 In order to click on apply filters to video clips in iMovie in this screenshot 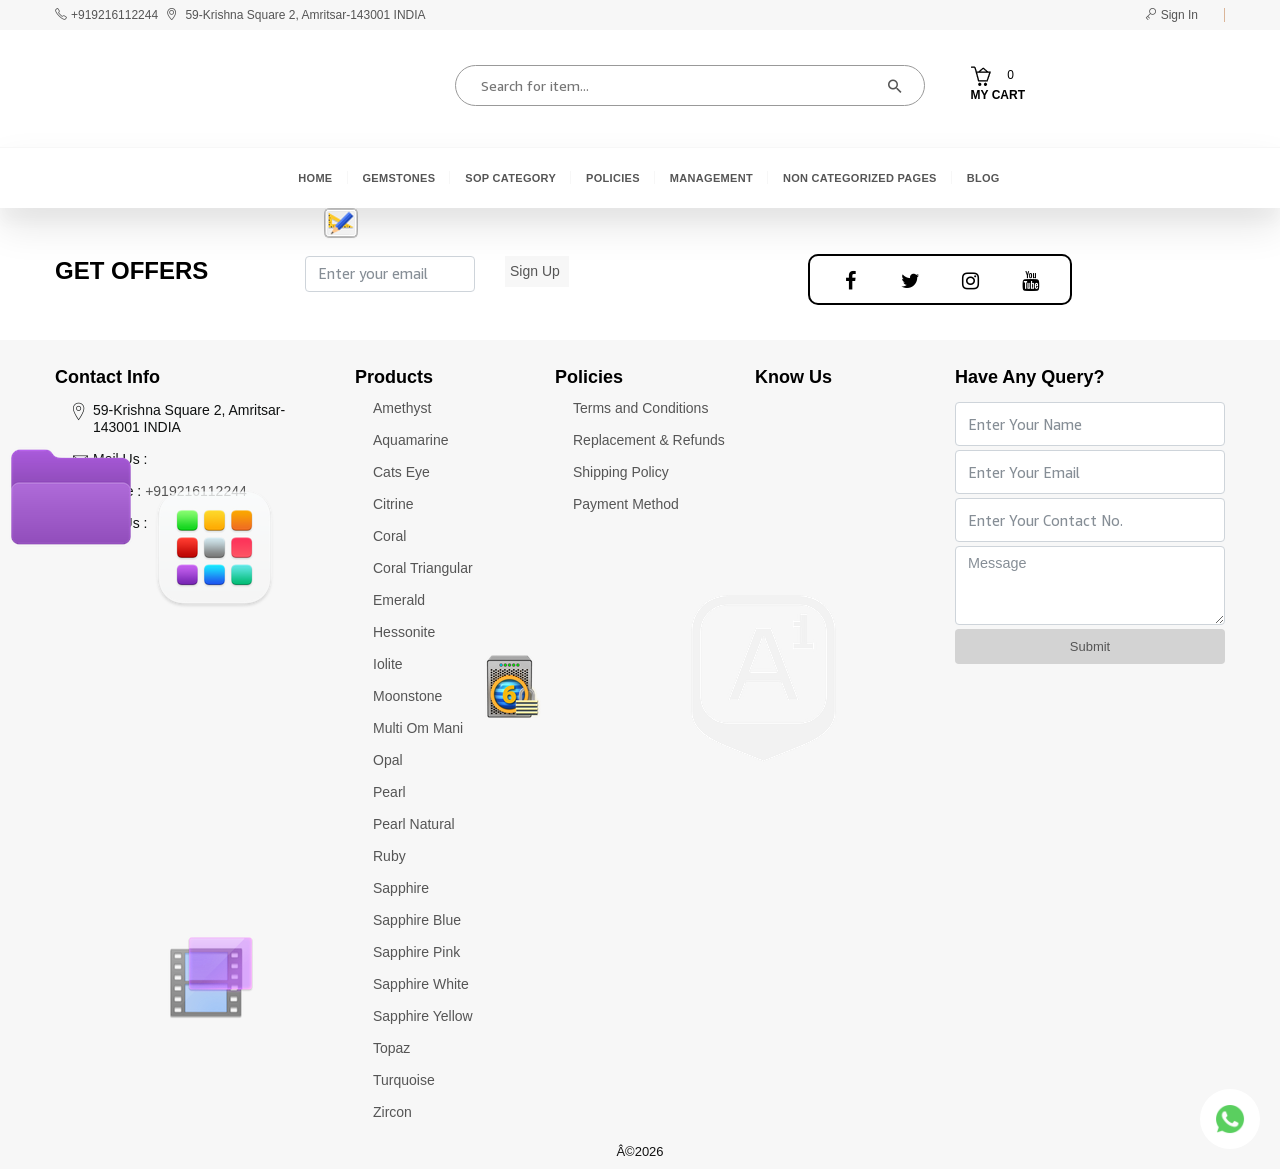, I will do `click(211, 978)`.